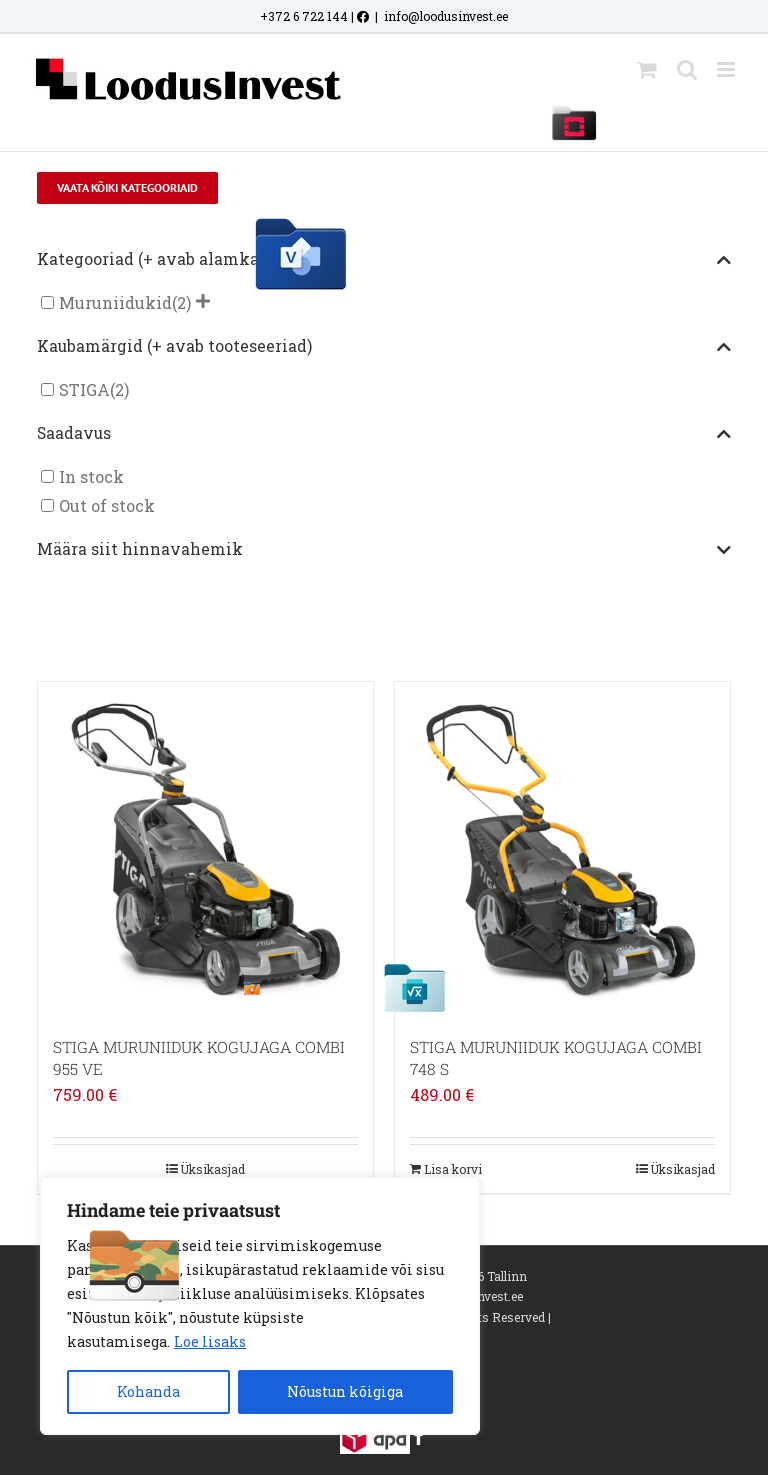 The height and width of the screenshot is (1475, 768). What do you see at coordinates (574, 124) in the screenshot?
I see `open openstack project folder` at bounding box center [574, 124].